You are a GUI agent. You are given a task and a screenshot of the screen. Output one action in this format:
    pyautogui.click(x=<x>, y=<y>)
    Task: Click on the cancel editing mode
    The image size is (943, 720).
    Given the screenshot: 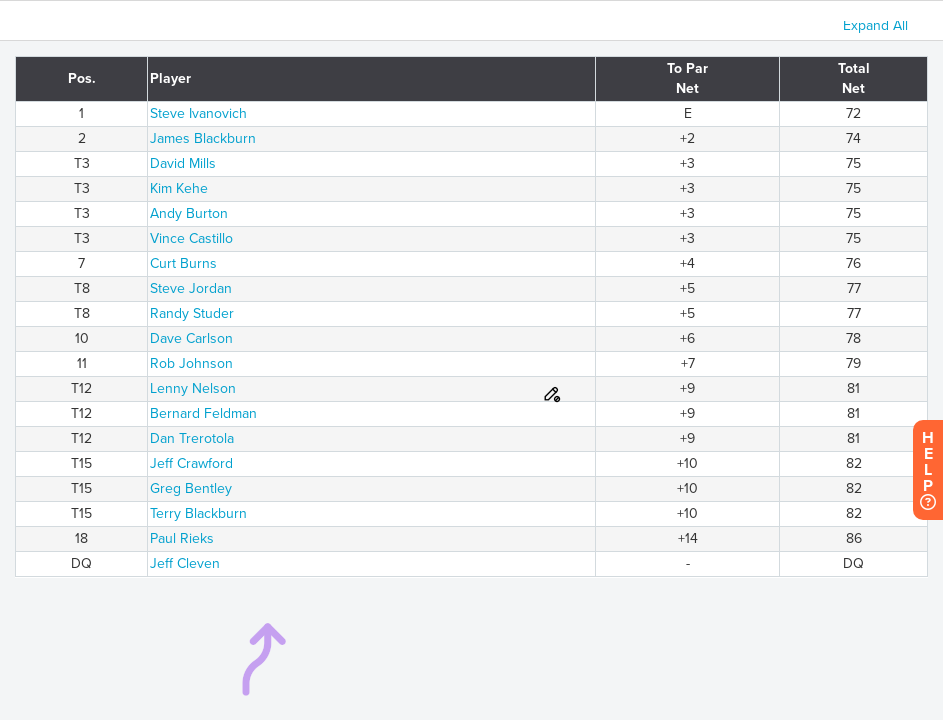 What is the action you would take?
    pyautogui.click(x=551, y=393)
    